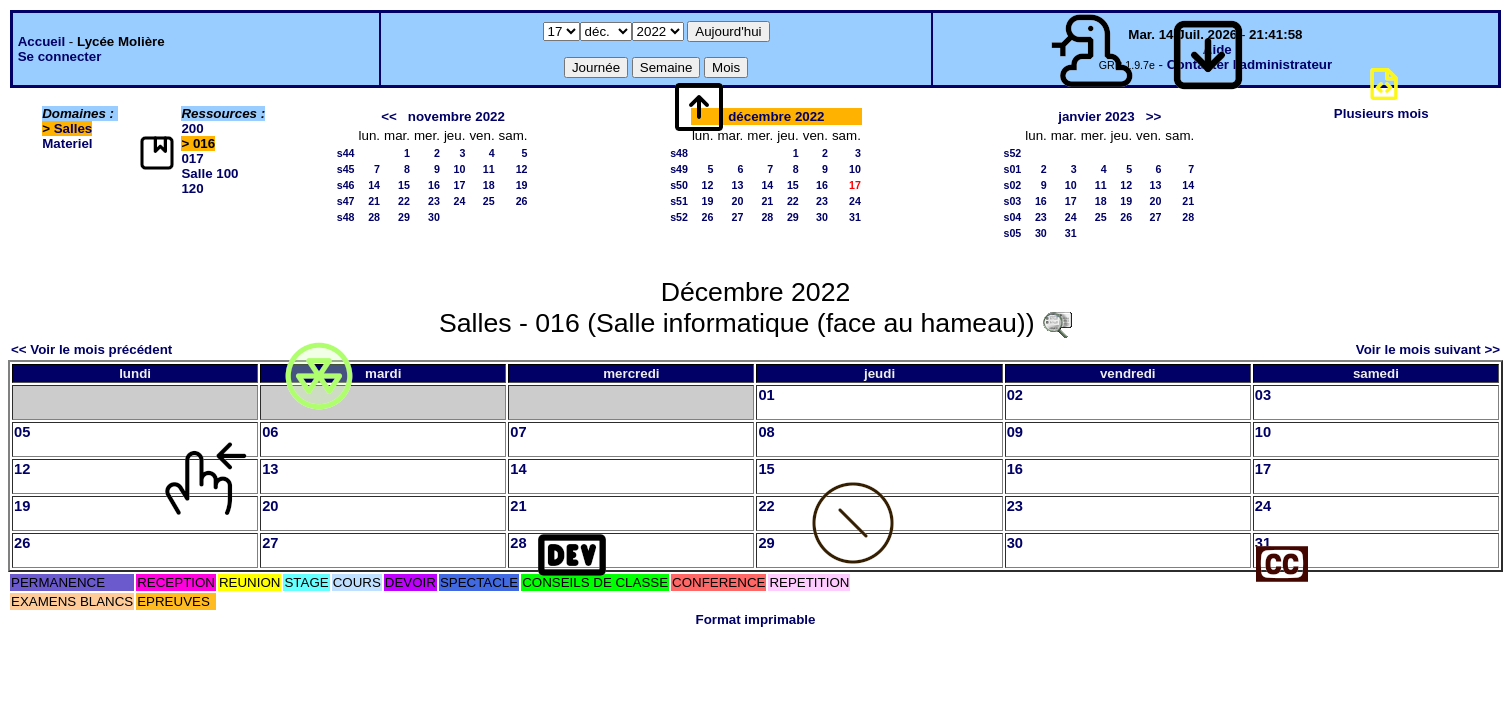 Image resolution: width=1511 pixels, height=720 pixels. Describe the element at coordinates (853, 523) in the screenshot. I see `indicates a prohibited or restricted action` at that location.